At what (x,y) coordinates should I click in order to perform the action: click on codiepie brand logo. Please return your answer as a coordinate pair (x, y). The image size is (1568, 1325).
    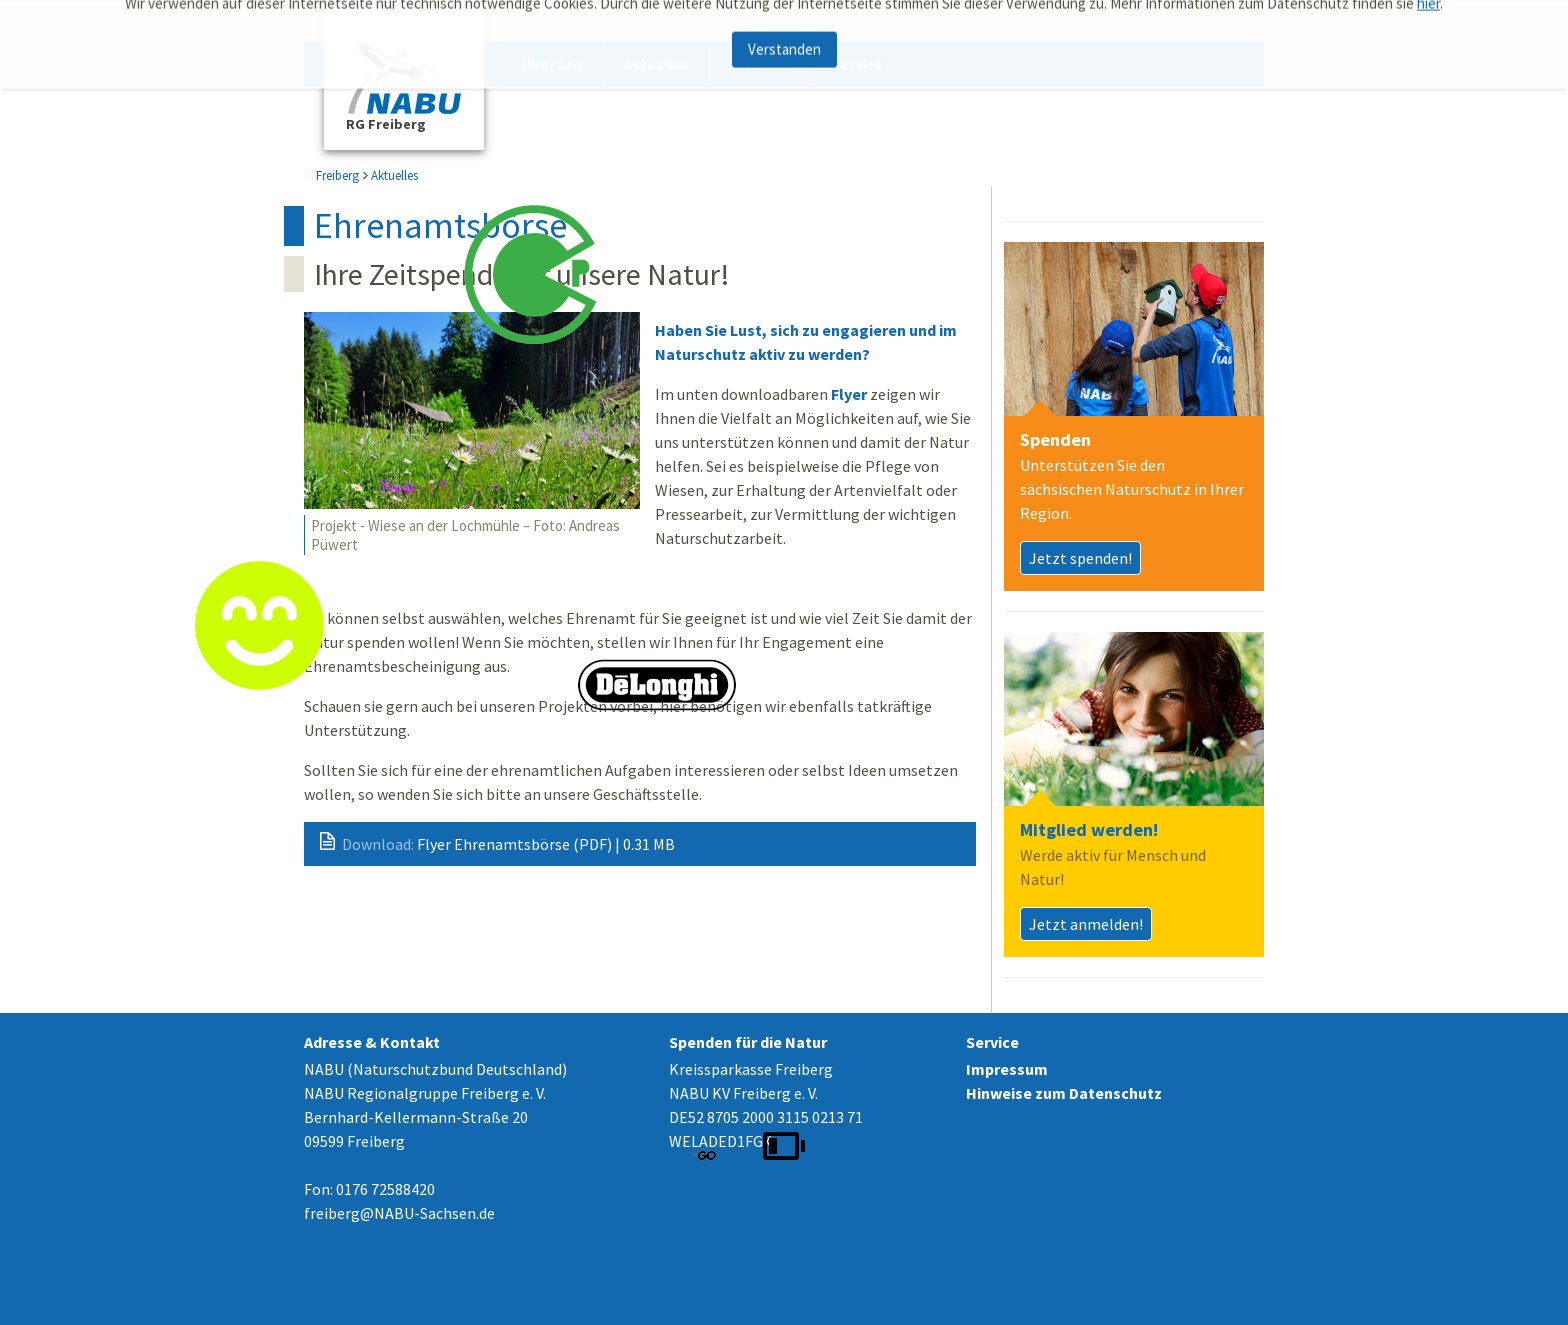
    Looking at the image, I should click on (530, 274).